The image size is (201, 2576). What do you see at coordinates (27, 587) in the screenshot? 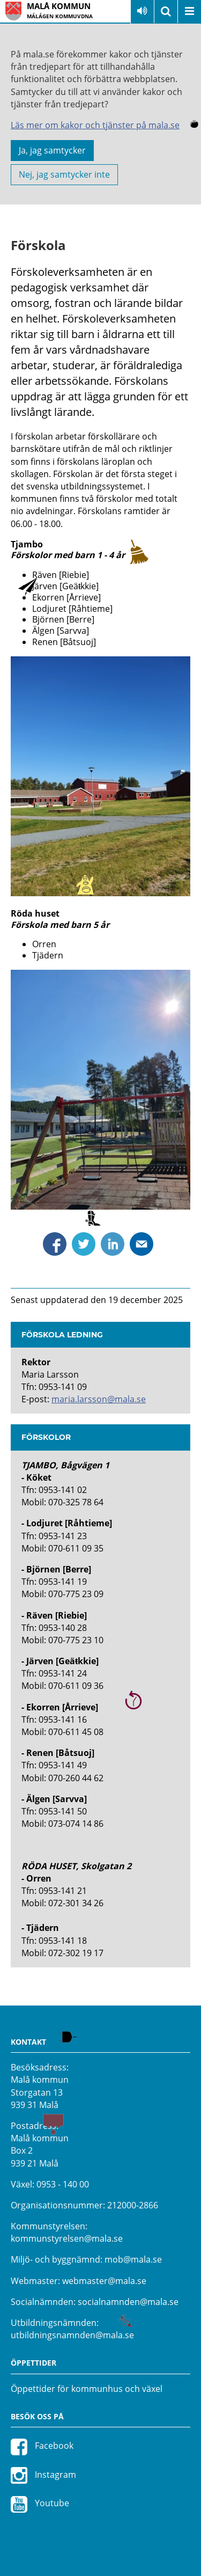
I see `send a message` at bounding box center [27, 587].